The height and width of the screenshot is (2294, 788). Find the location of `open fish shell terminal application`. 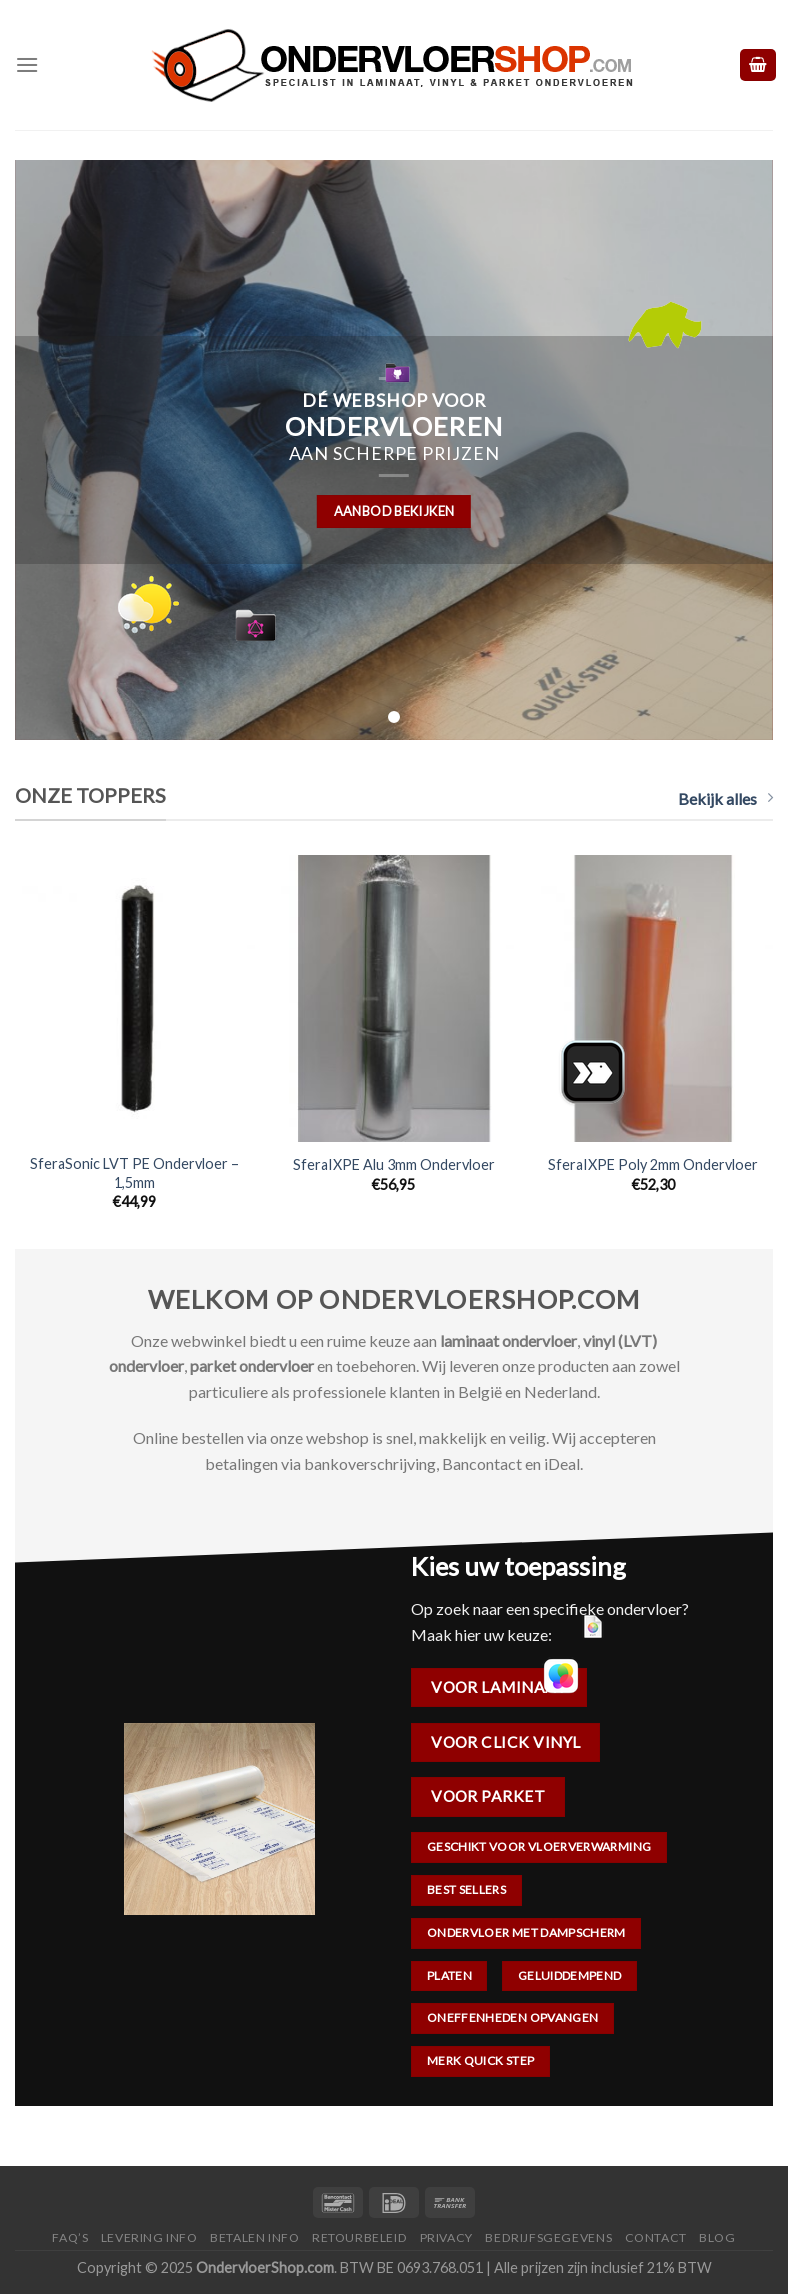

open fish shell terminal application is located at coordinates (593, 1072).